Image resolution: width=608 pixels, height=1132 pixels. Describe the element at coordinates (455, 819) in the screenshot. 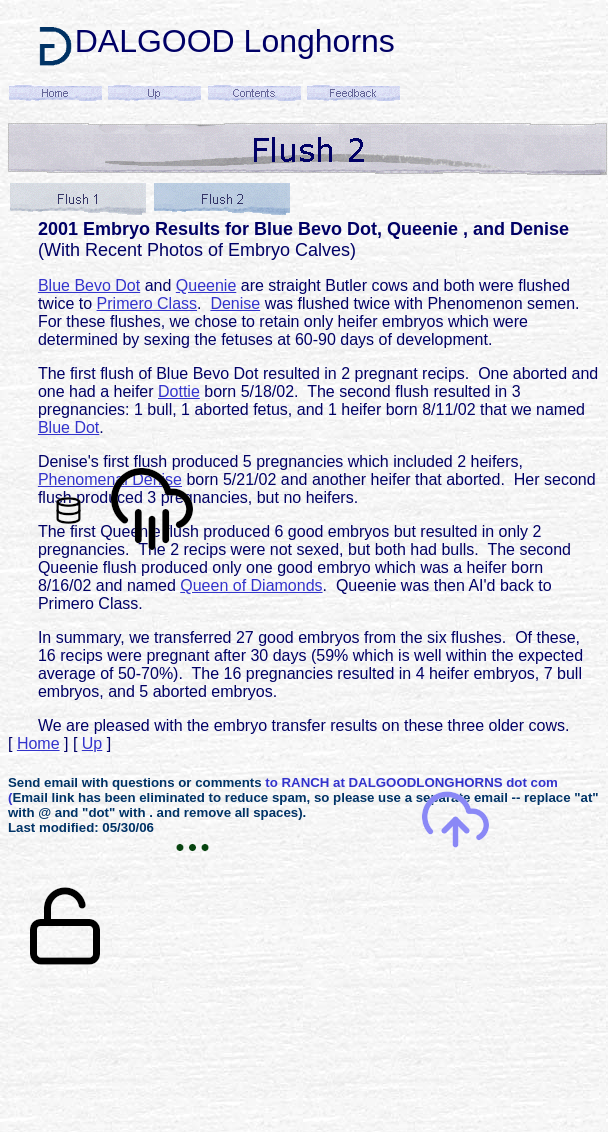

I see `upload file to cloud storage` at that location.